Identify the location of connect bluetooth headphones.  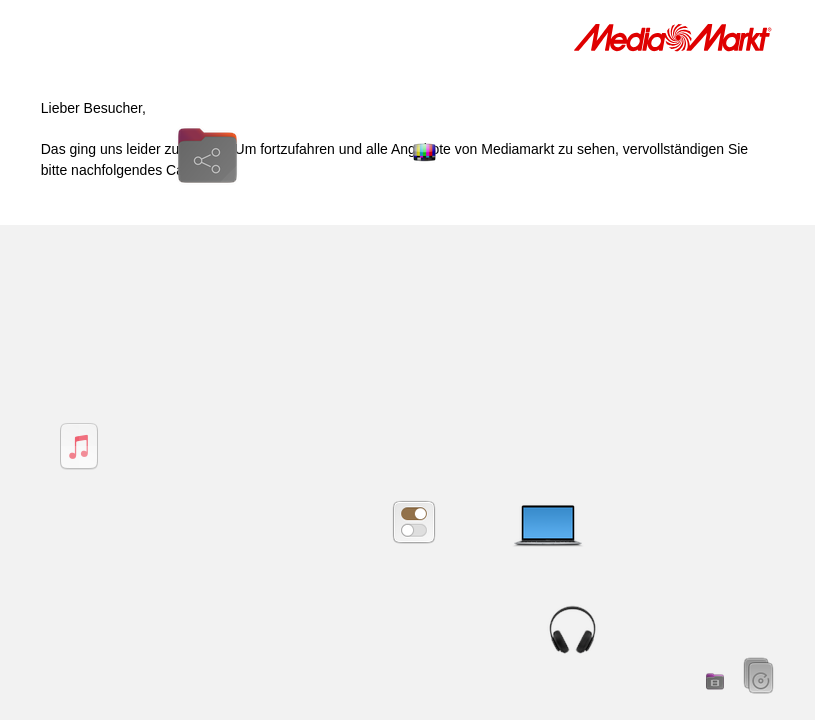
(572, 630).